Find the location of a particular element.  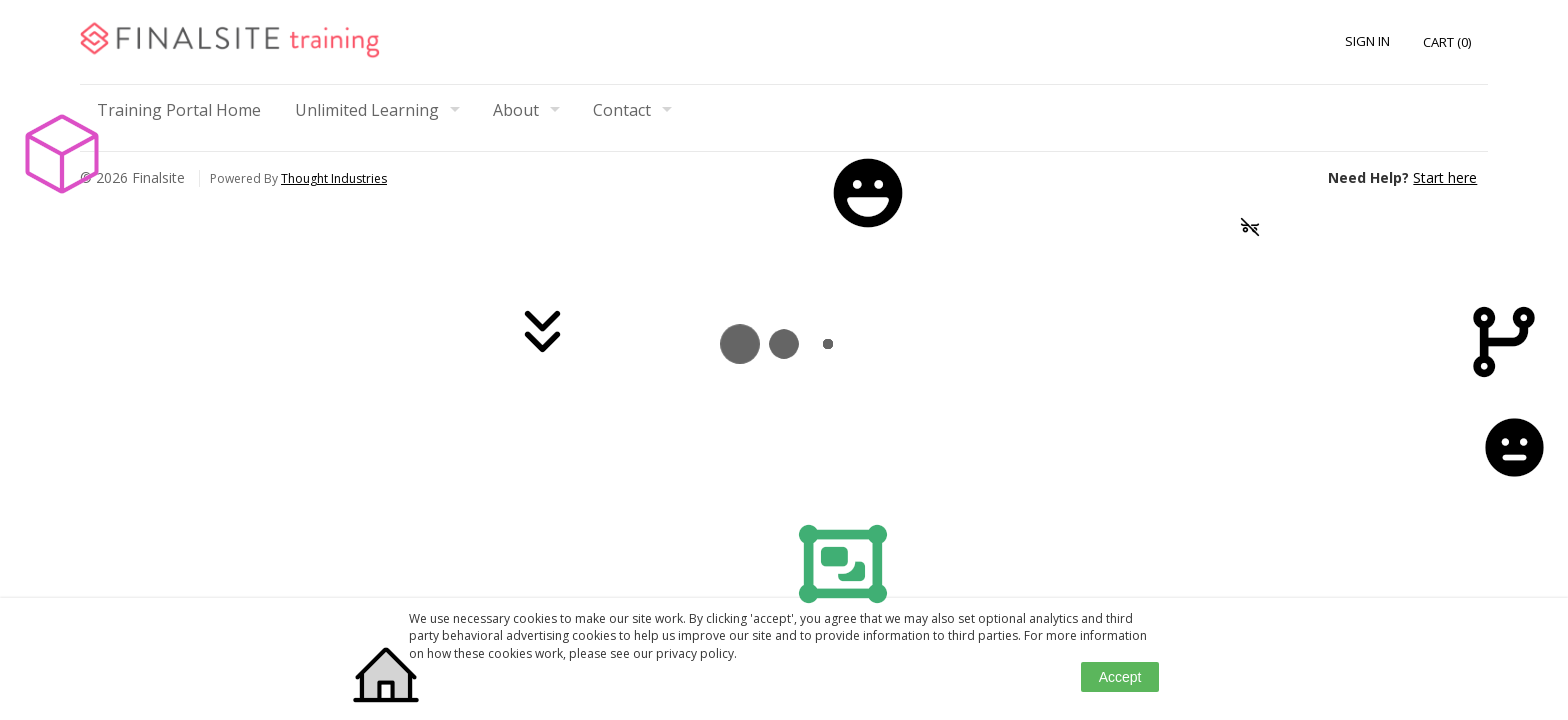

group selected objects together is located at coordinates (843, 564).